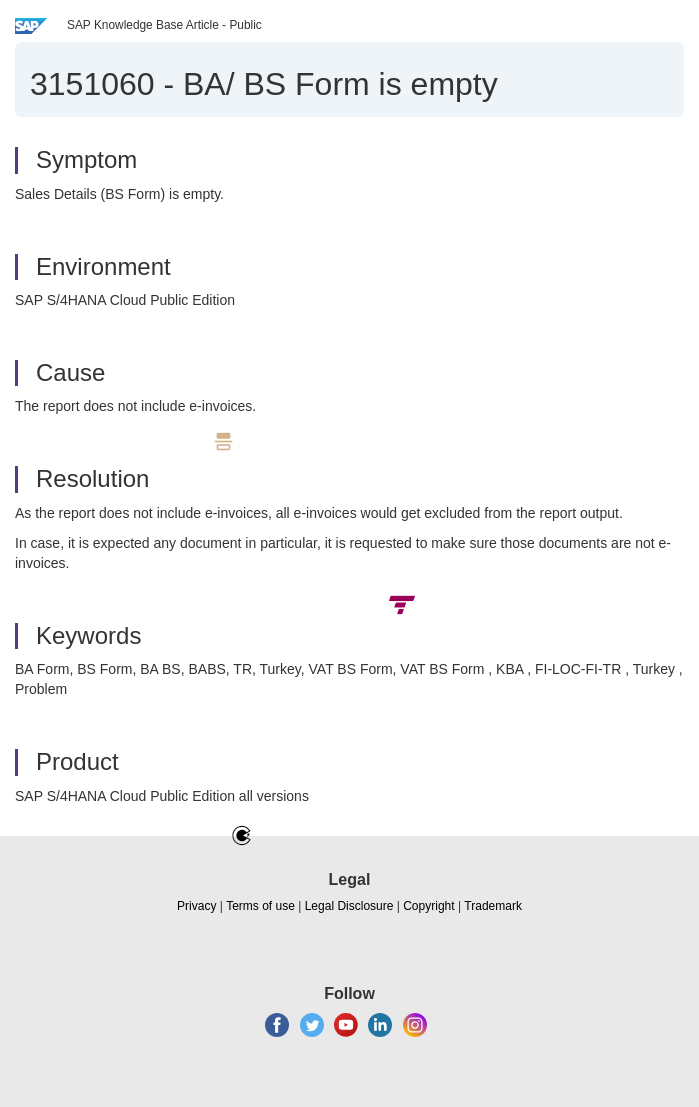 The width and height of the screenshot is (699, 1107). Describe the element at coordinates (223, 441) in the screenshot. I see `flip content vertically` at that location.